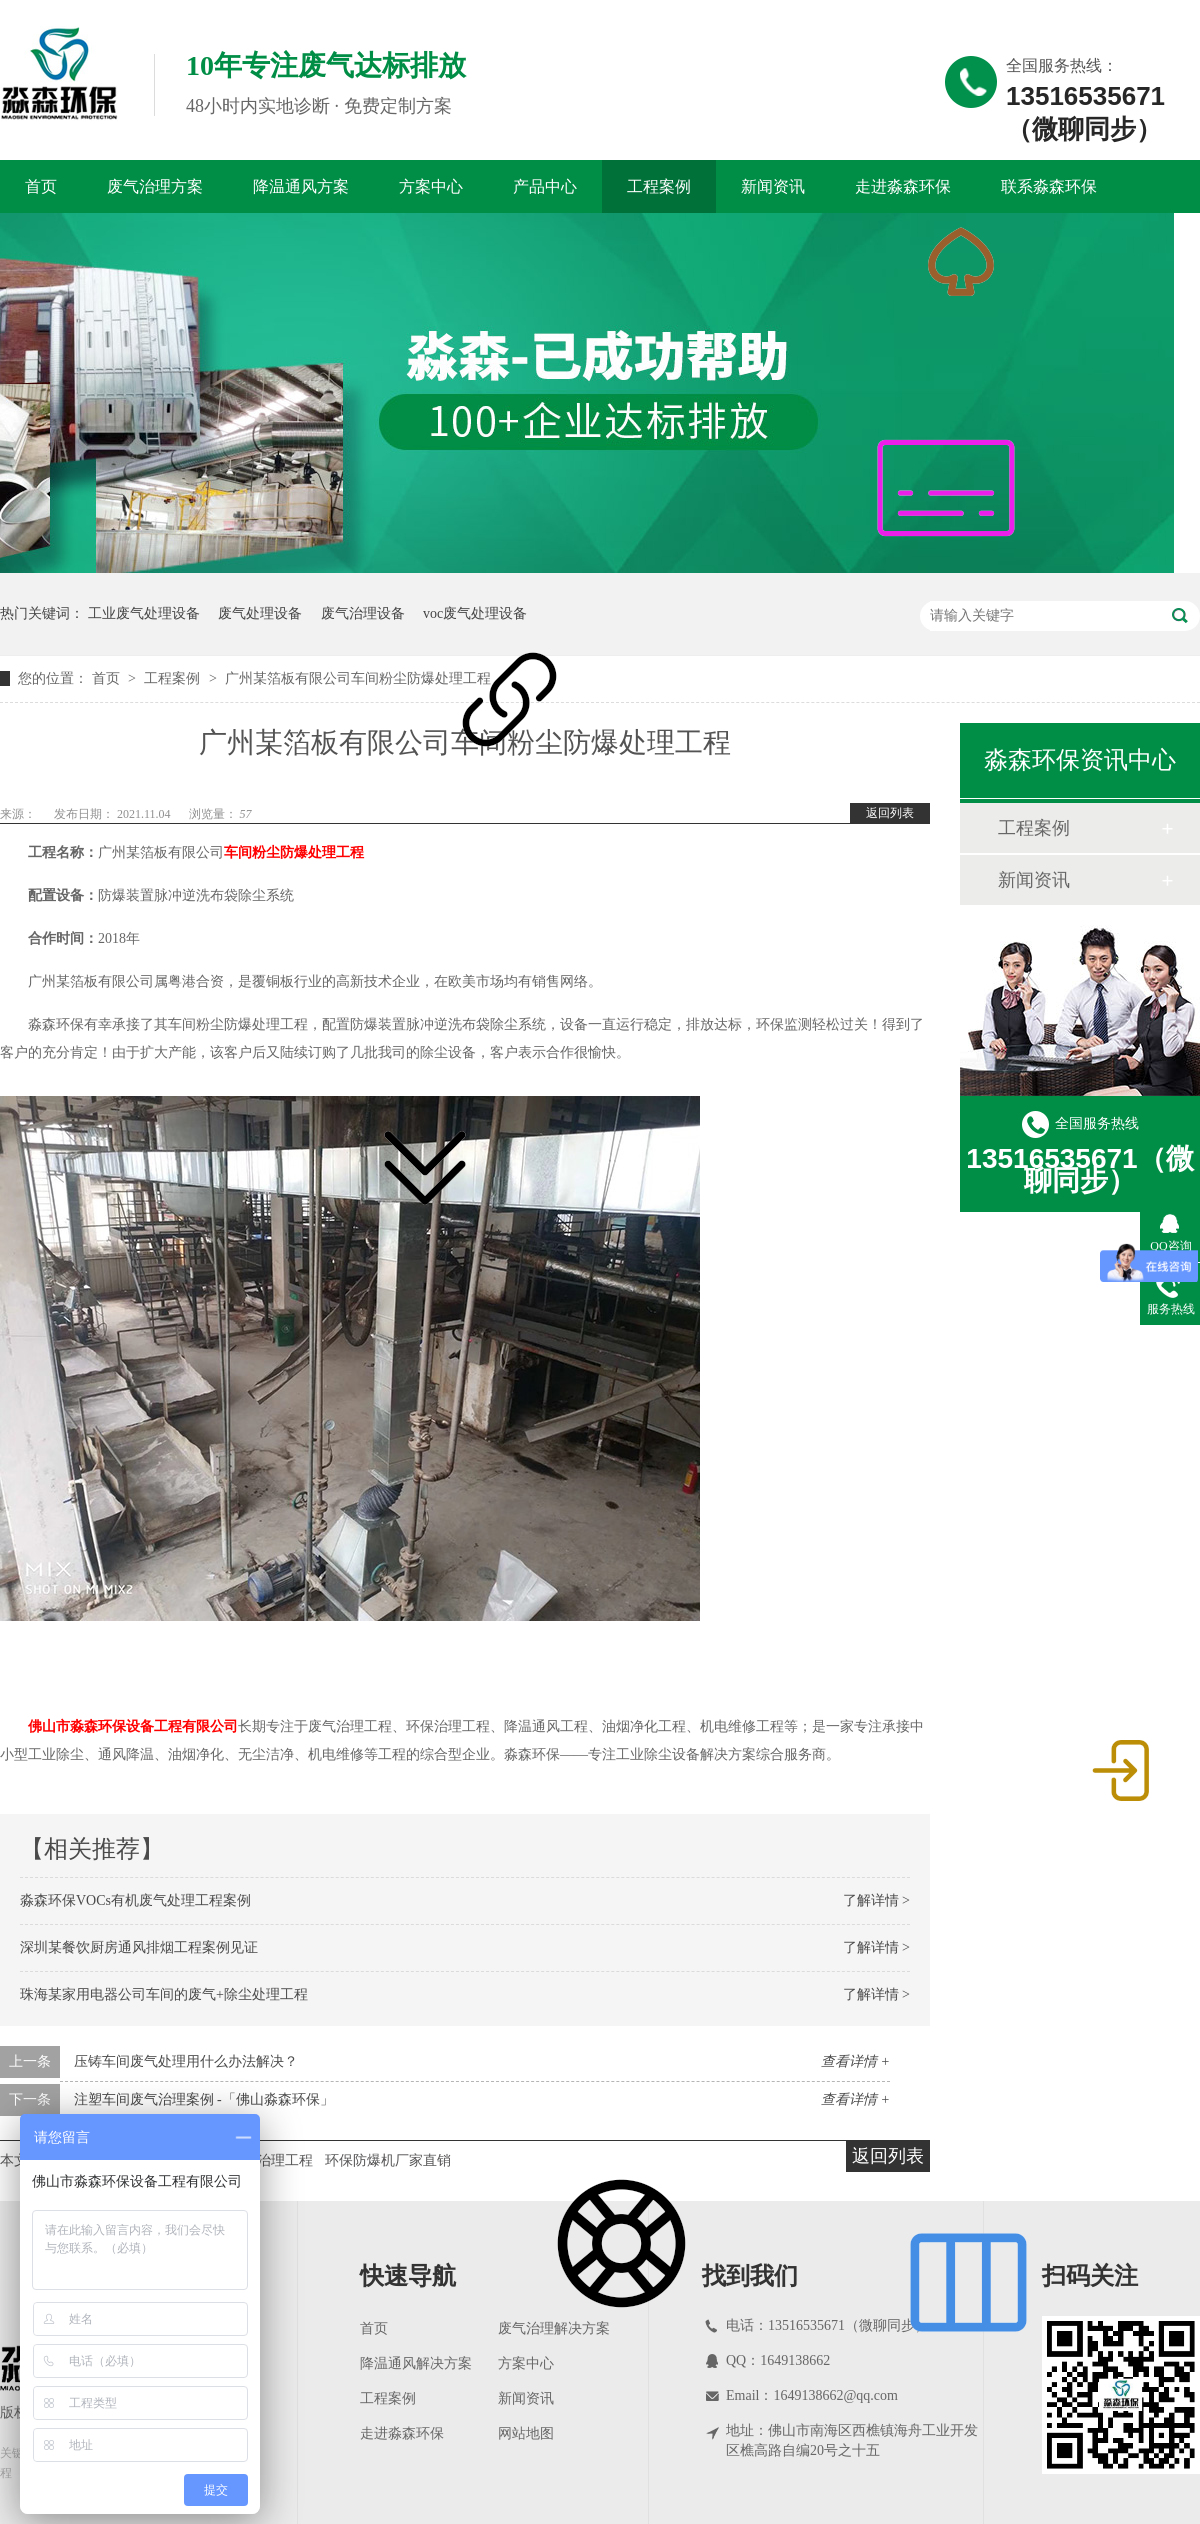  I want to click on expand to show more content below, so click(425, 1168).